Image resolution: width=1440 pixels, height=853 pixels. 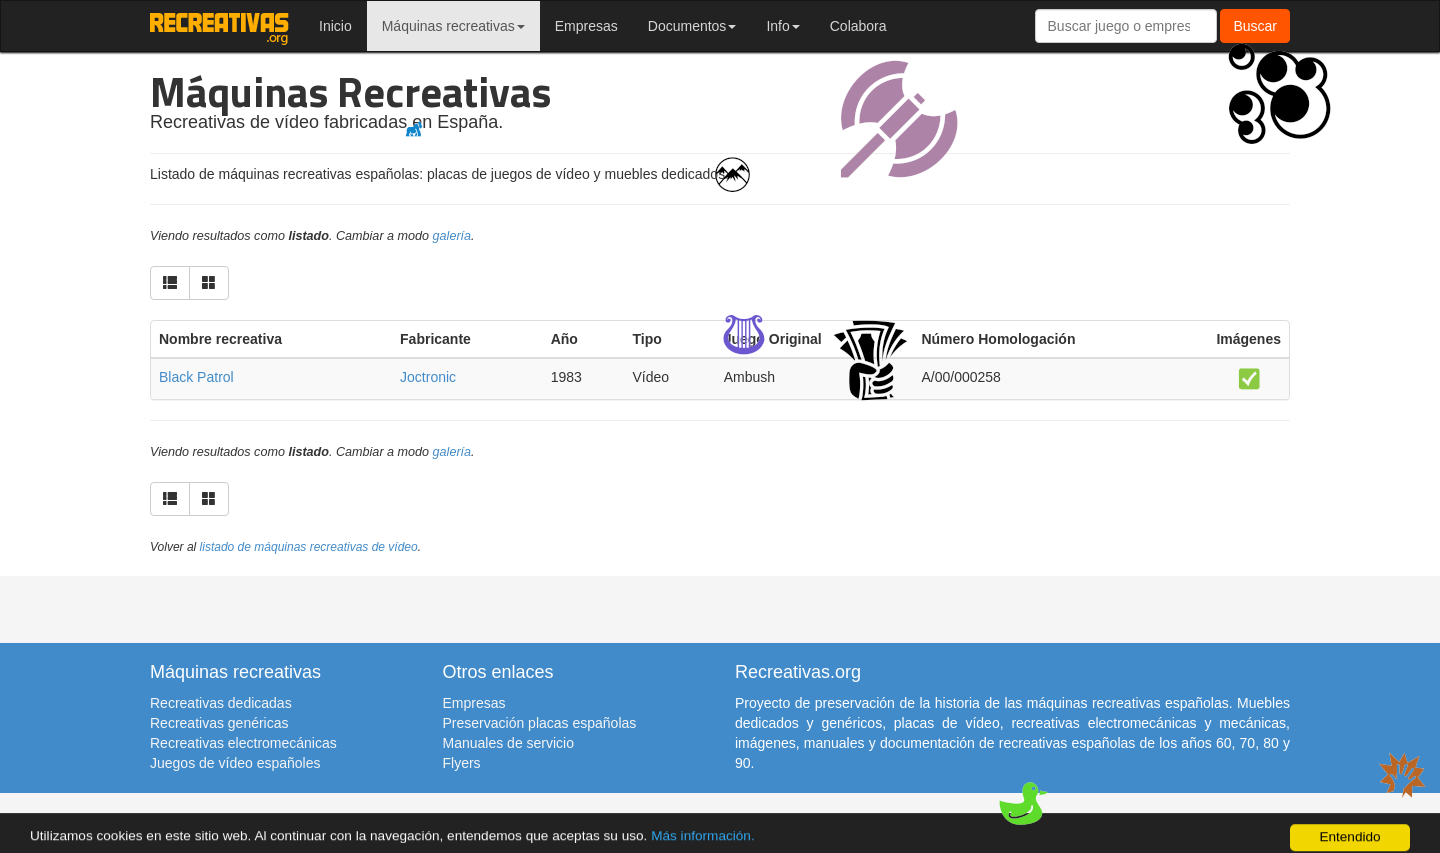 What do you see at coordinates (870, 360) in the screenshot?
I see `make a purchase or payment` at bounding box center [870, 360].